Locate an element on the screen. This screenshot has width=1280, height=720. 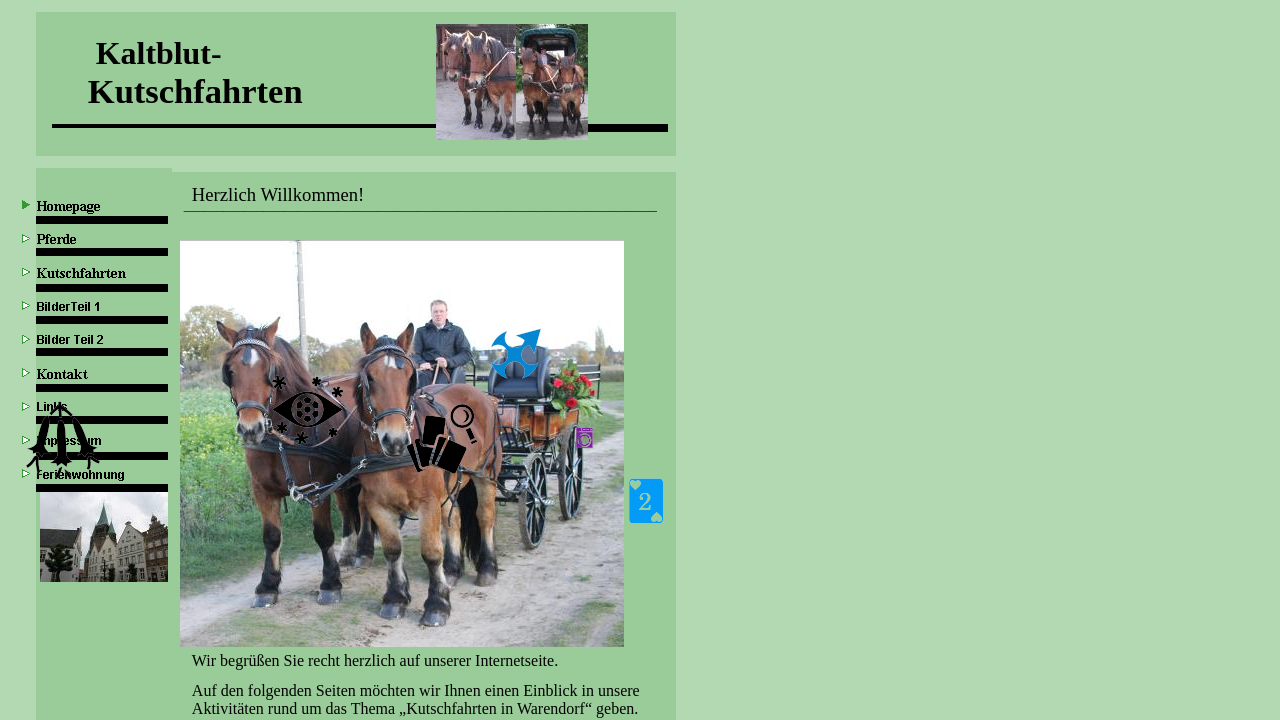
view frost or ice-related content is located at coordinates (307, 409).